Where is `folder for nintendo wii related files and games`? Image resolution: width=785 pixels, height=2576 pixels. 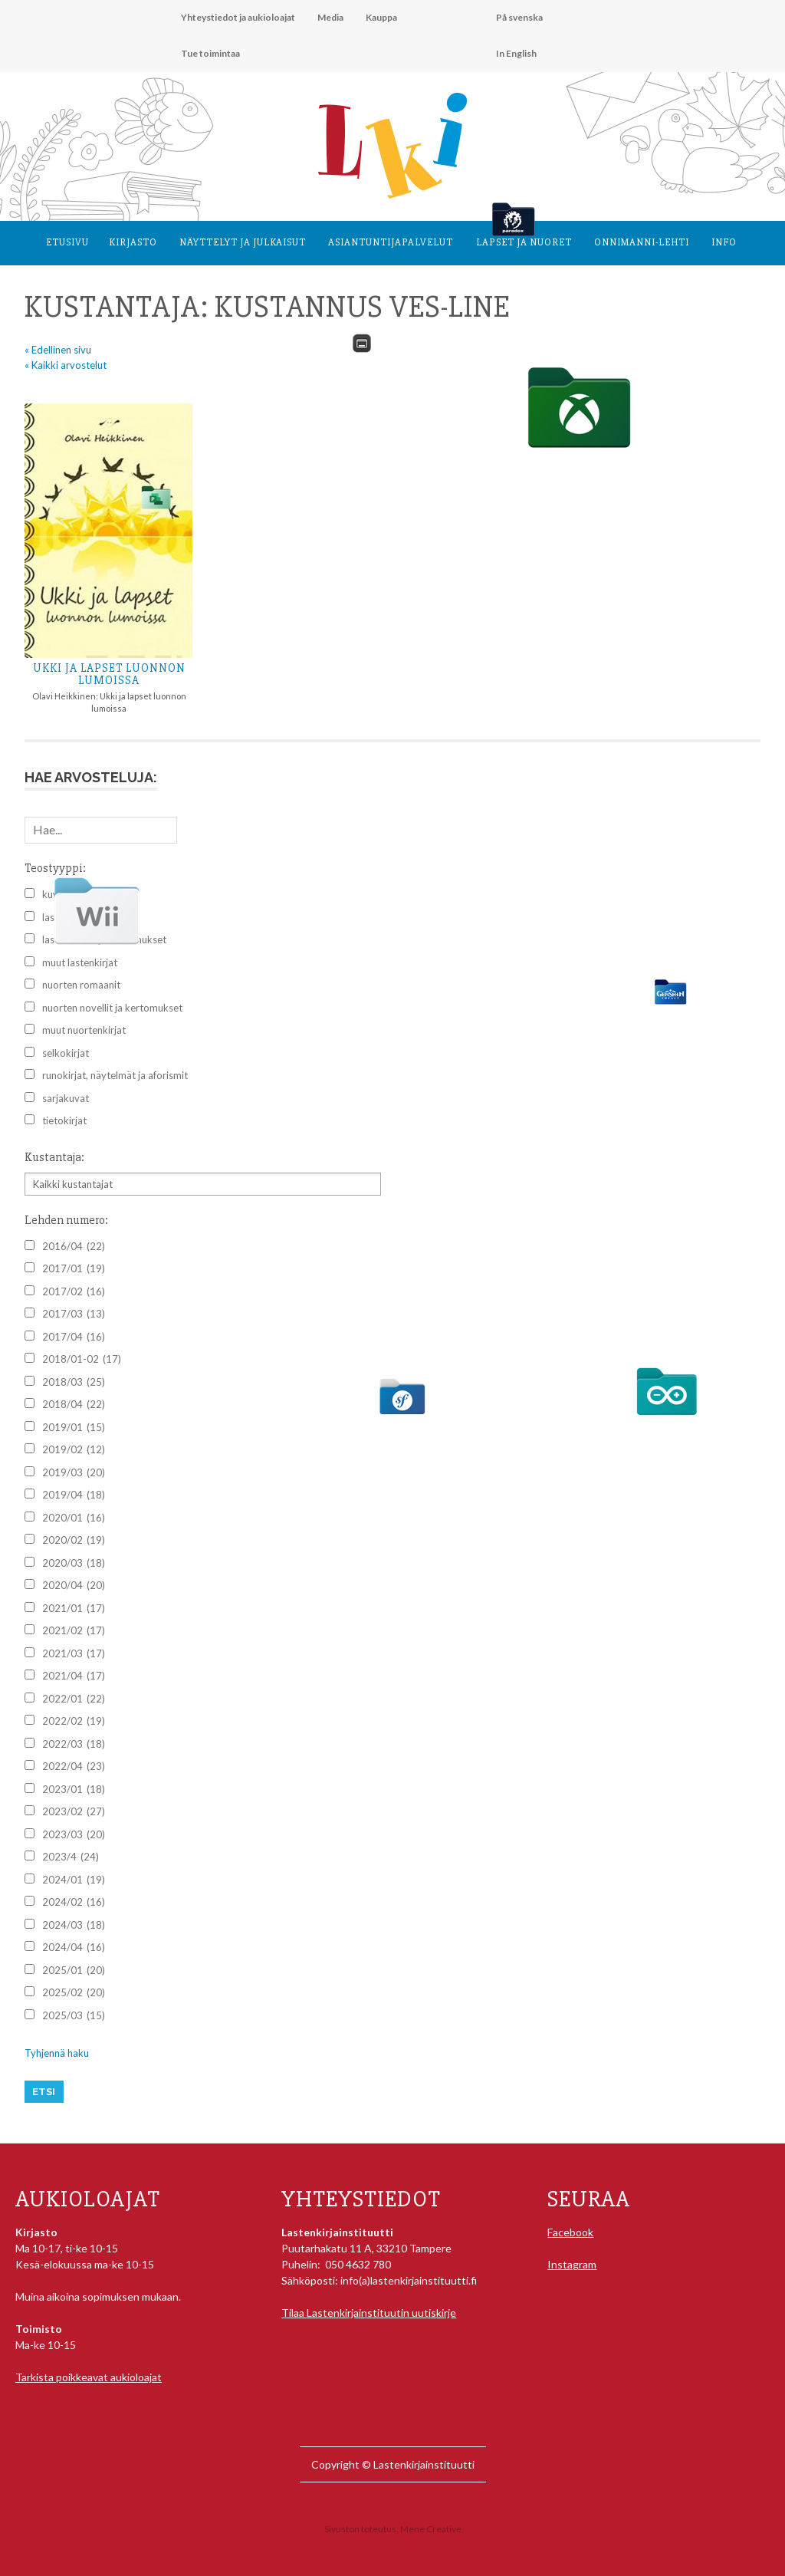
folder for nintendo wii related files and games is located at coordinates (97, 913).